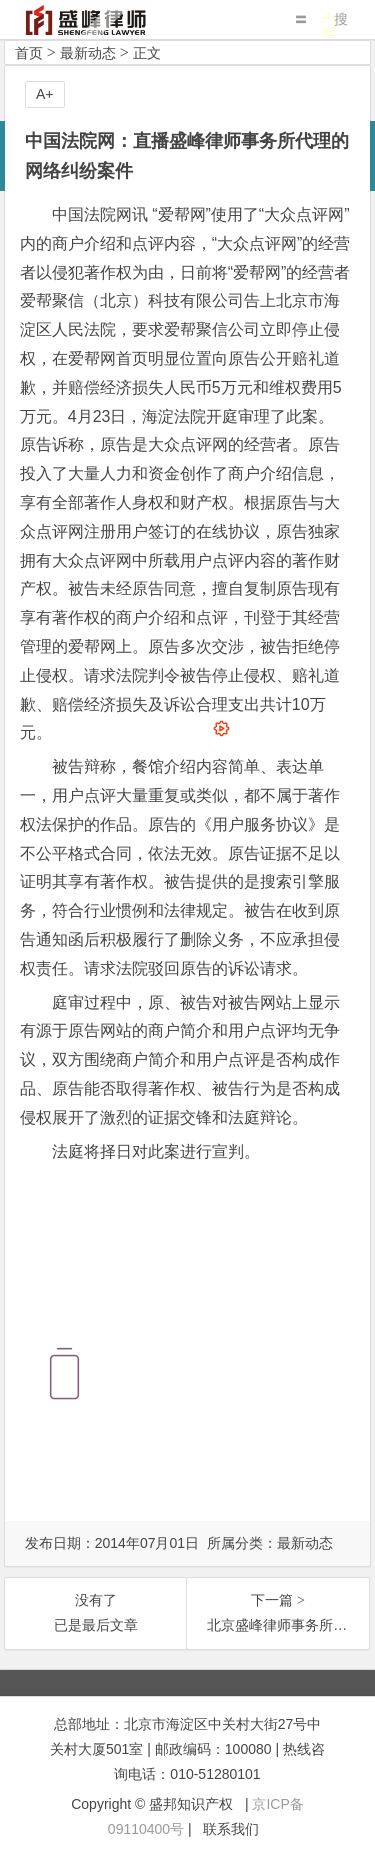  I want to click on indicates medium battery level, so click(328, 25).